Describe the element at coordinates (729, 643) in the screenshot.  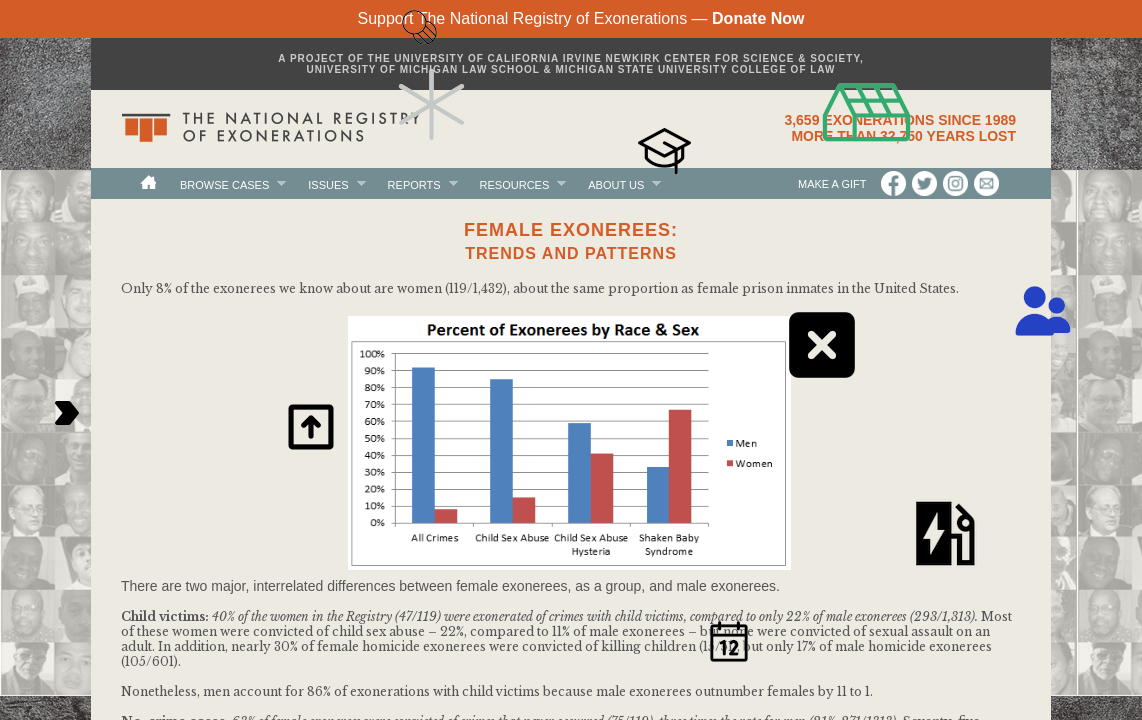
I see `view calendar or scheduled events` at that location.